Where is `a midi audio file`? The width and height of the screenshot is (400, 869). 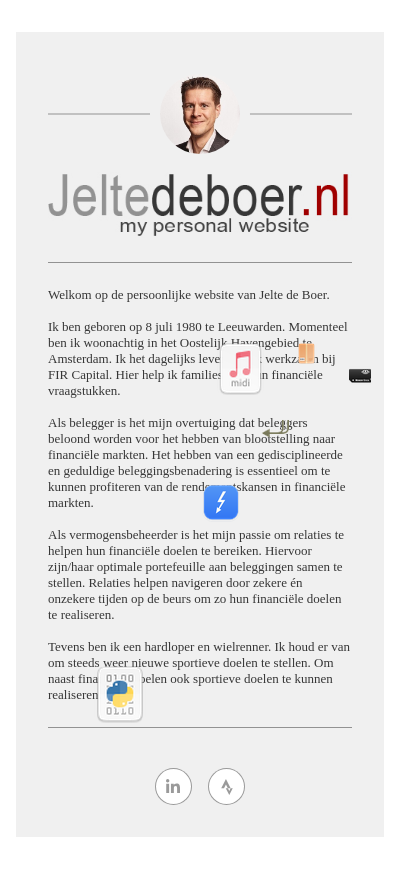 a midi audio file is located at coordinates (240, 368).